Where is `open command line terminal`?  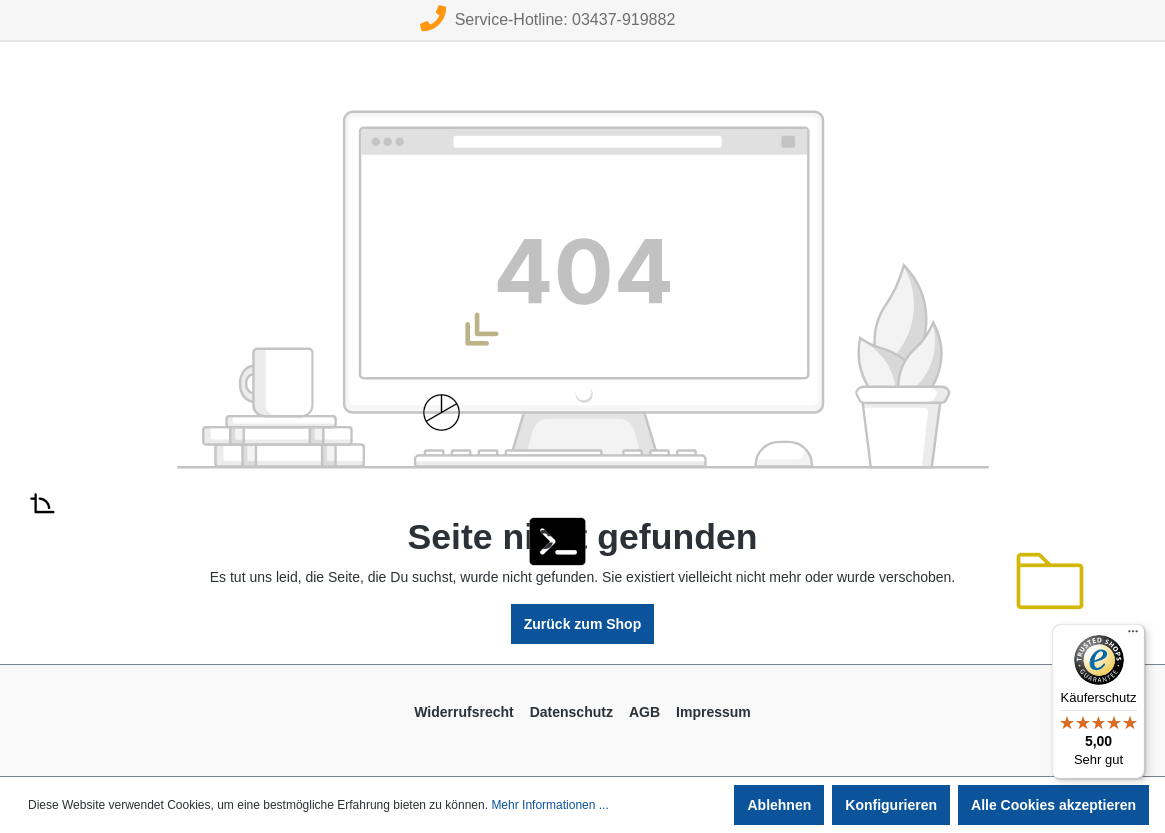
open command line terminal is located at coordinates (557, 541).